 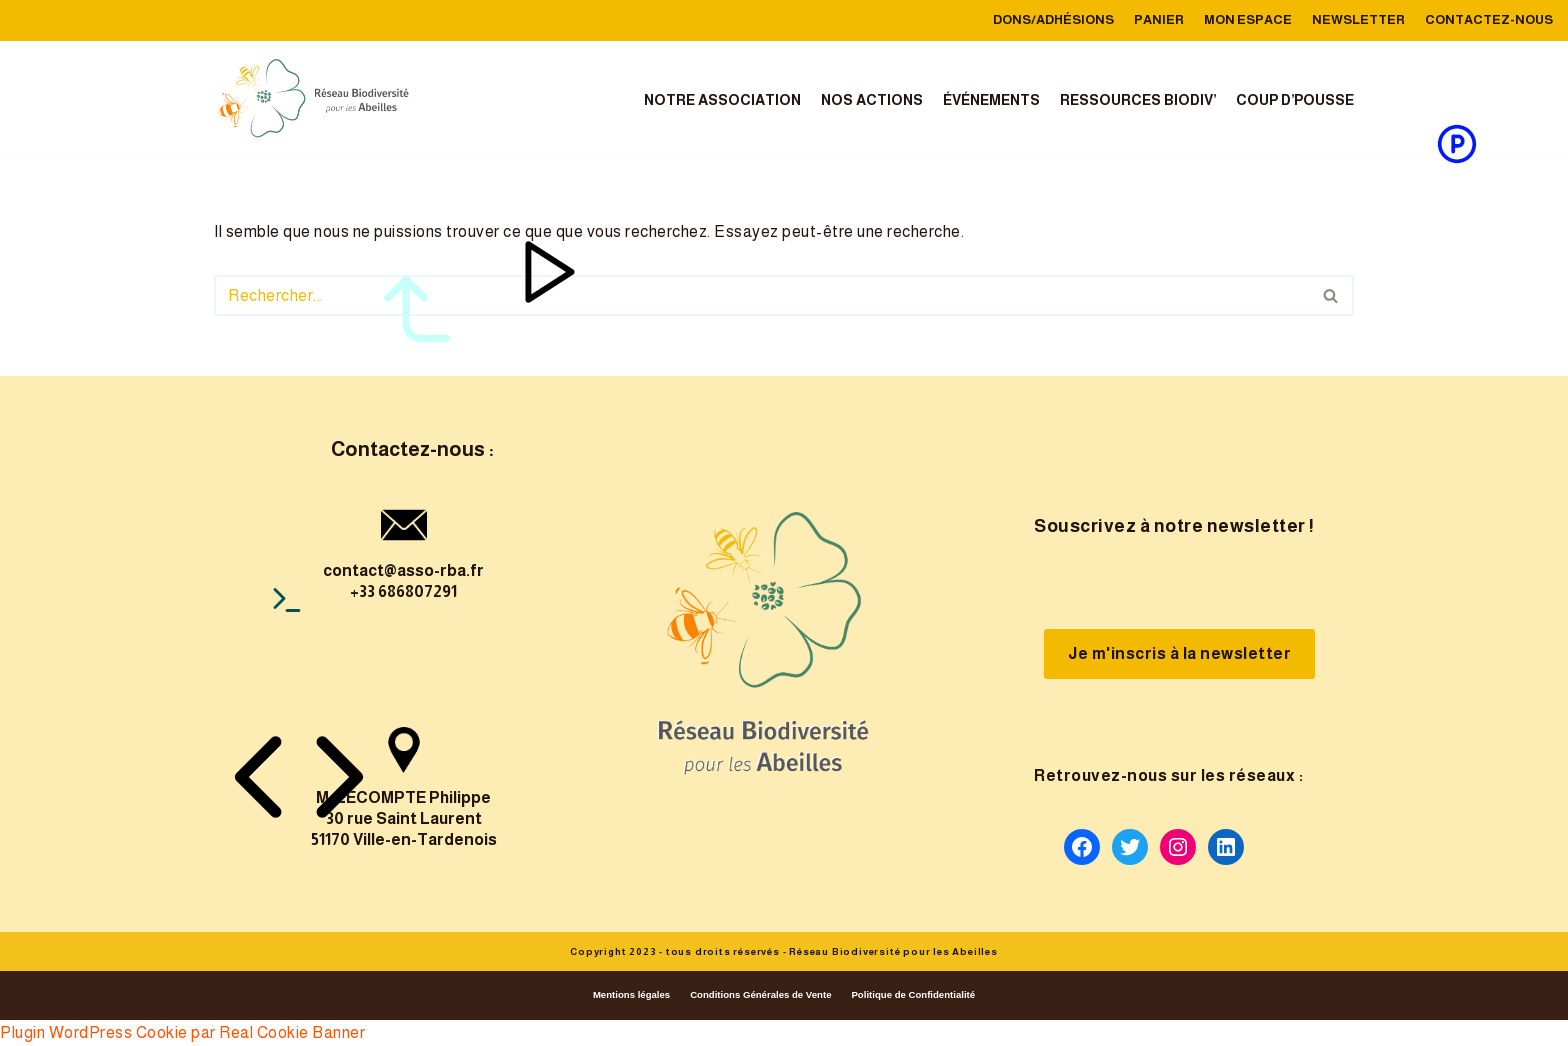 I want to click on go back and up in navigation, so click(x=417, y=309).